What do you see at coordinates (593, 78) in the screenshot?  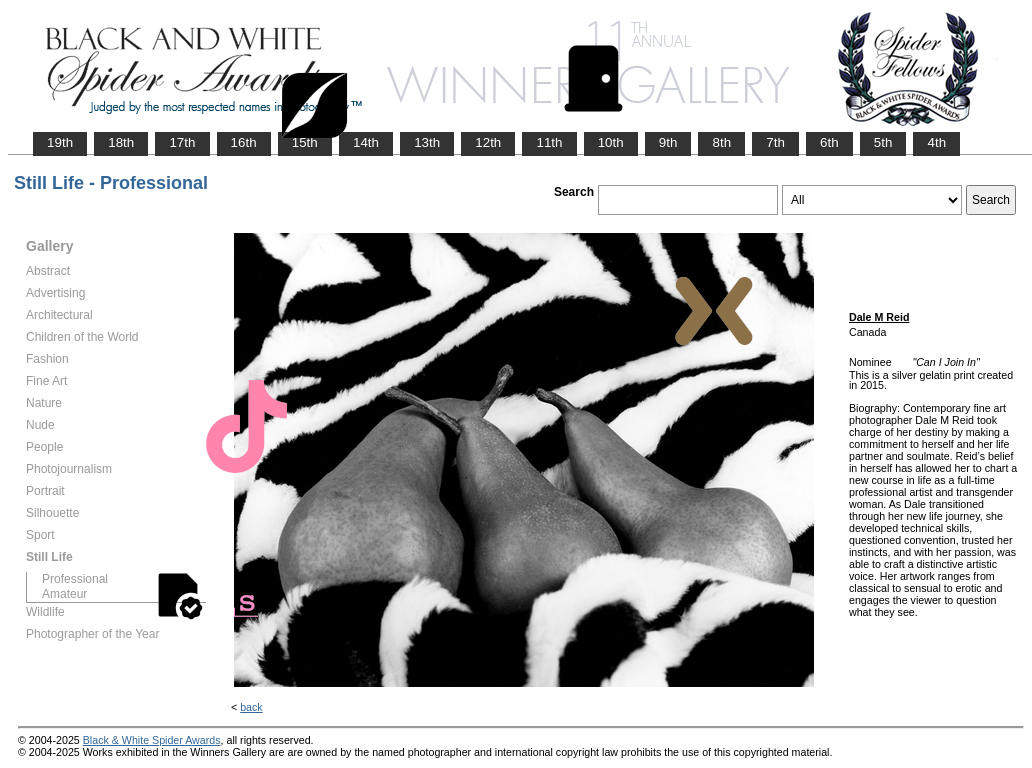 I see `log out or exit the current session` at bounding box center [593, 78].